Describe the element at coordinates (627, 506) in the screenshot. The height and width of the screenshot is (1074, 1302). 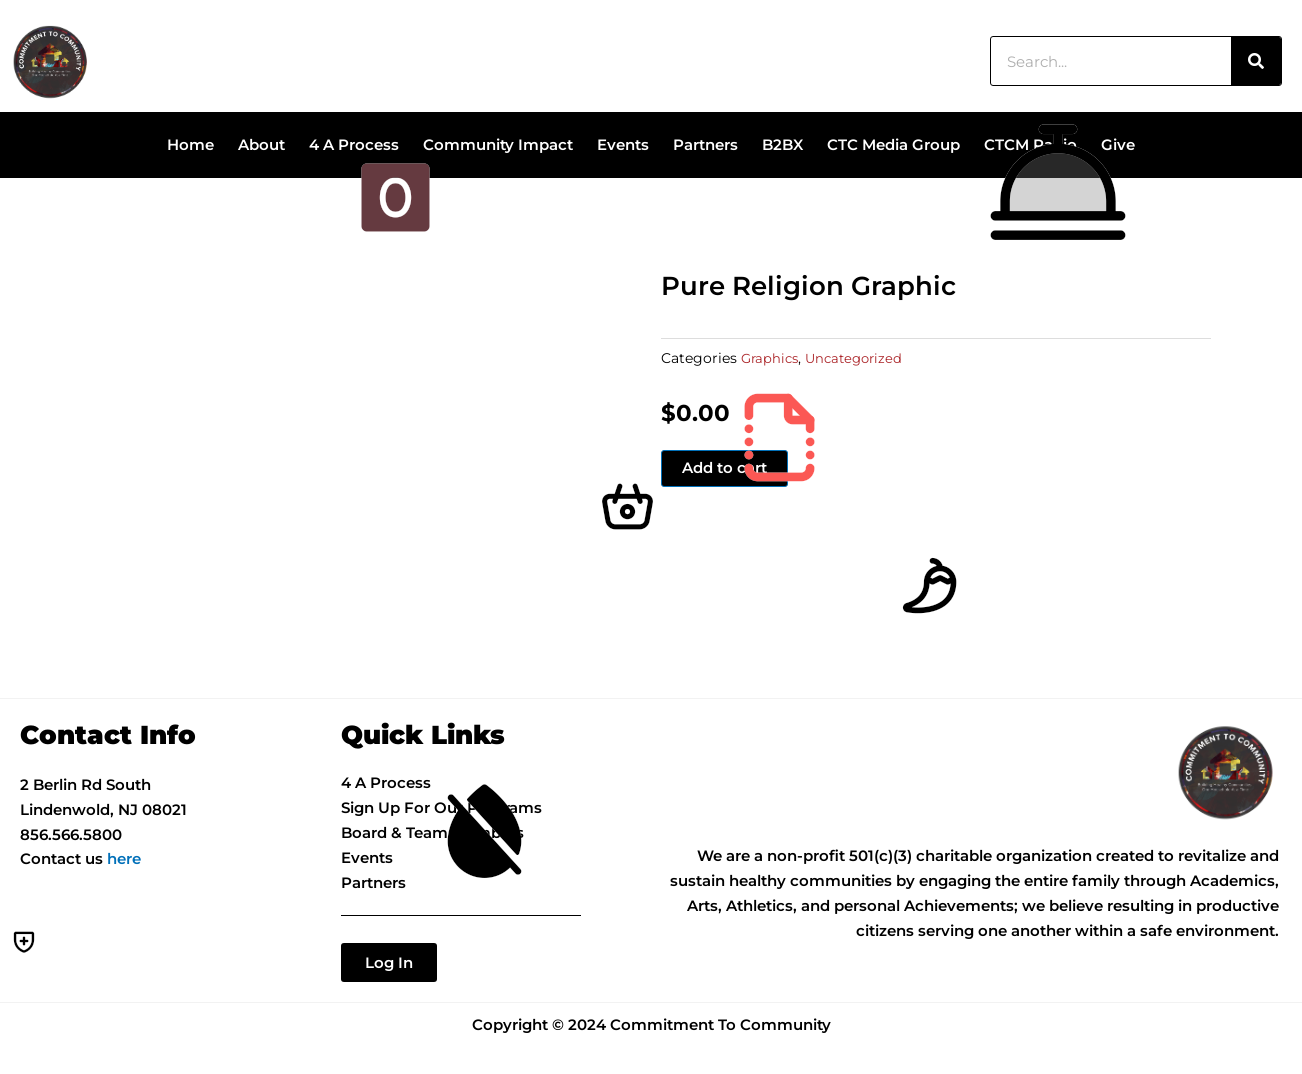
I see `view your shopping basket` at that location.